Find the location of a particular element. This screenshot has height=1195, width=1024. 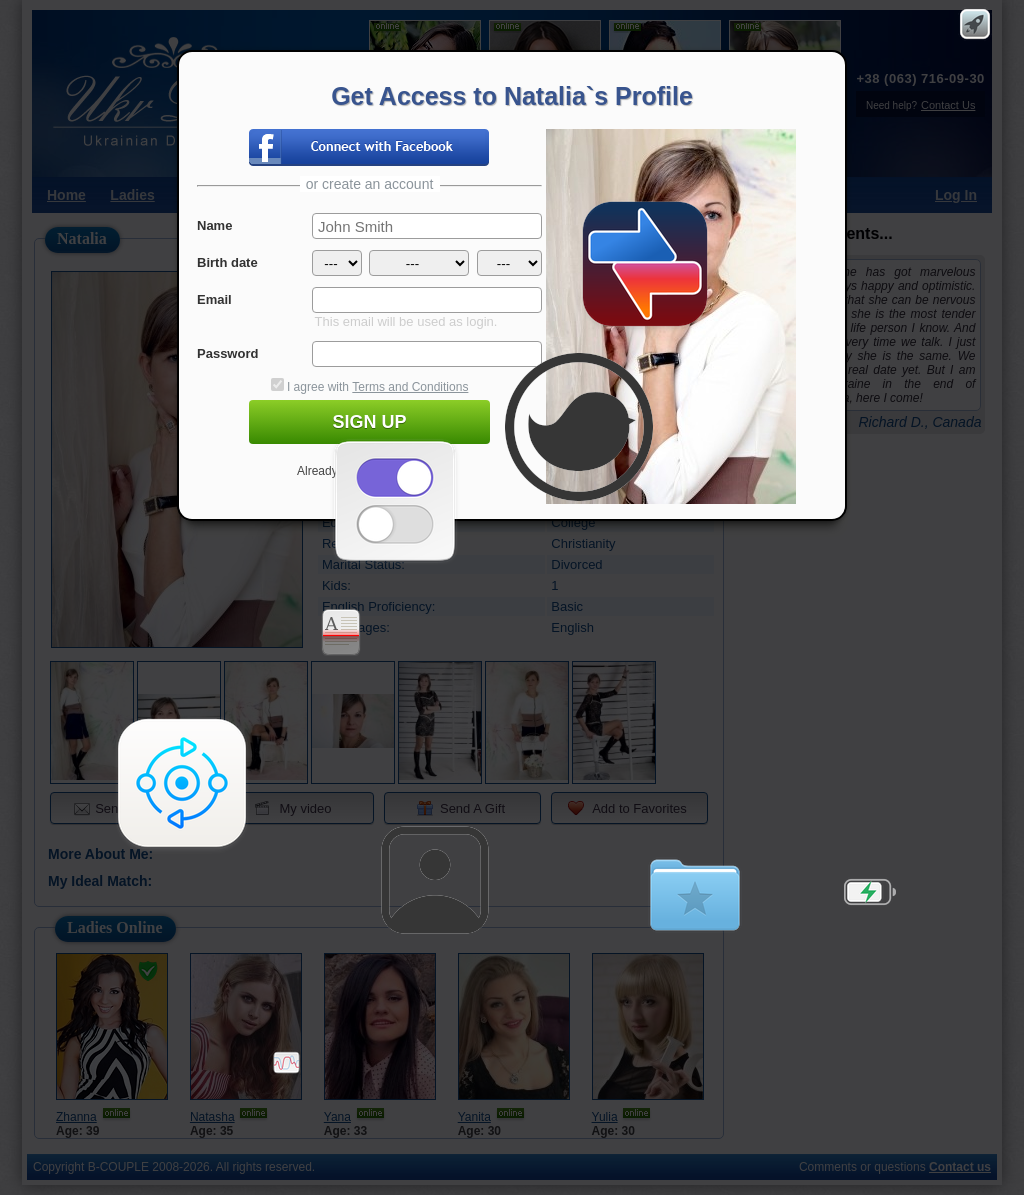

launch budgie desktop environment is located at coordinates (579, 427).